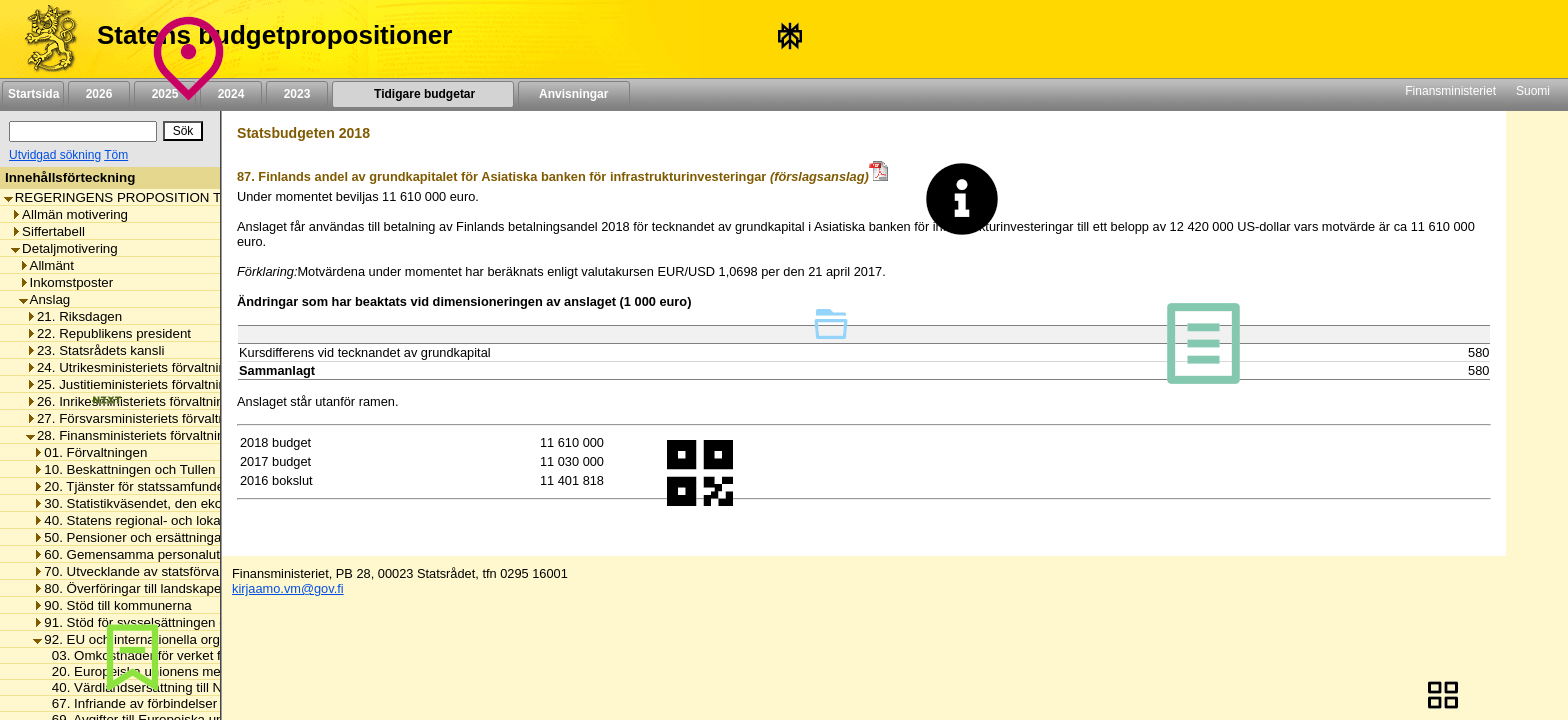 Image resolution: width=1568 pixels, height=720 pixels. What do you see at coordinates (188, 55) in the screenshot?
I see `view or select a location on the map` at bounding box center [188, 55].